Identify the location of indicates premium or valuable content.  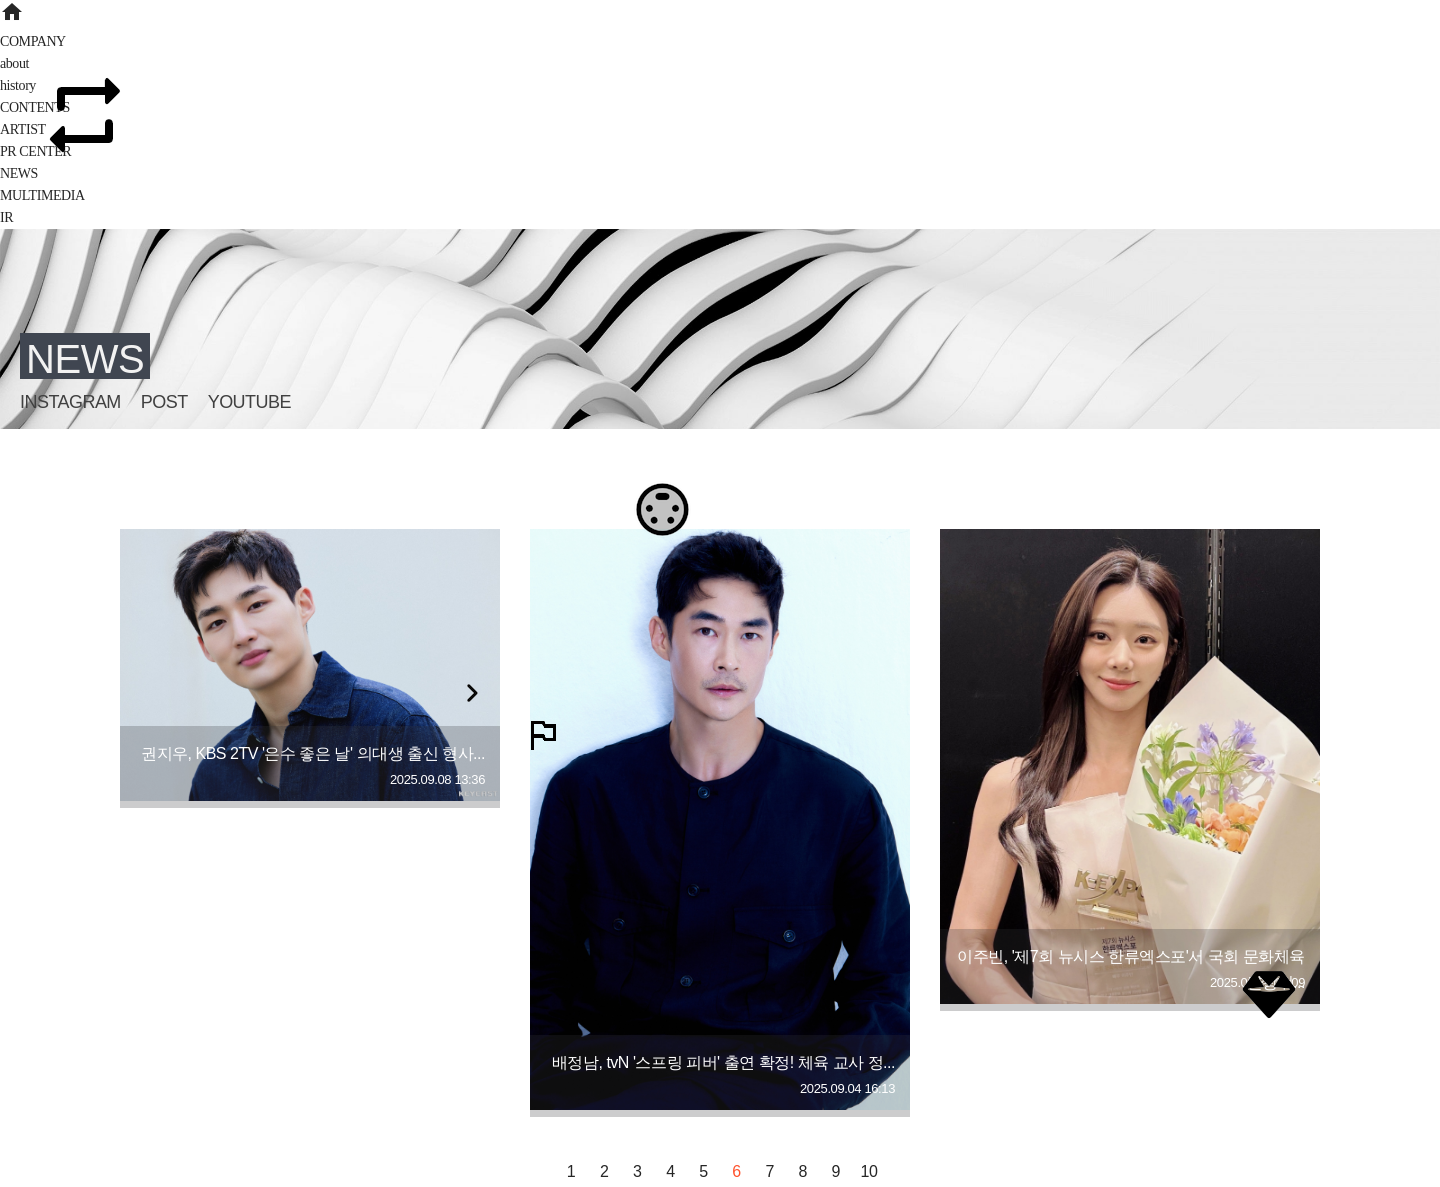
(1269, 995).